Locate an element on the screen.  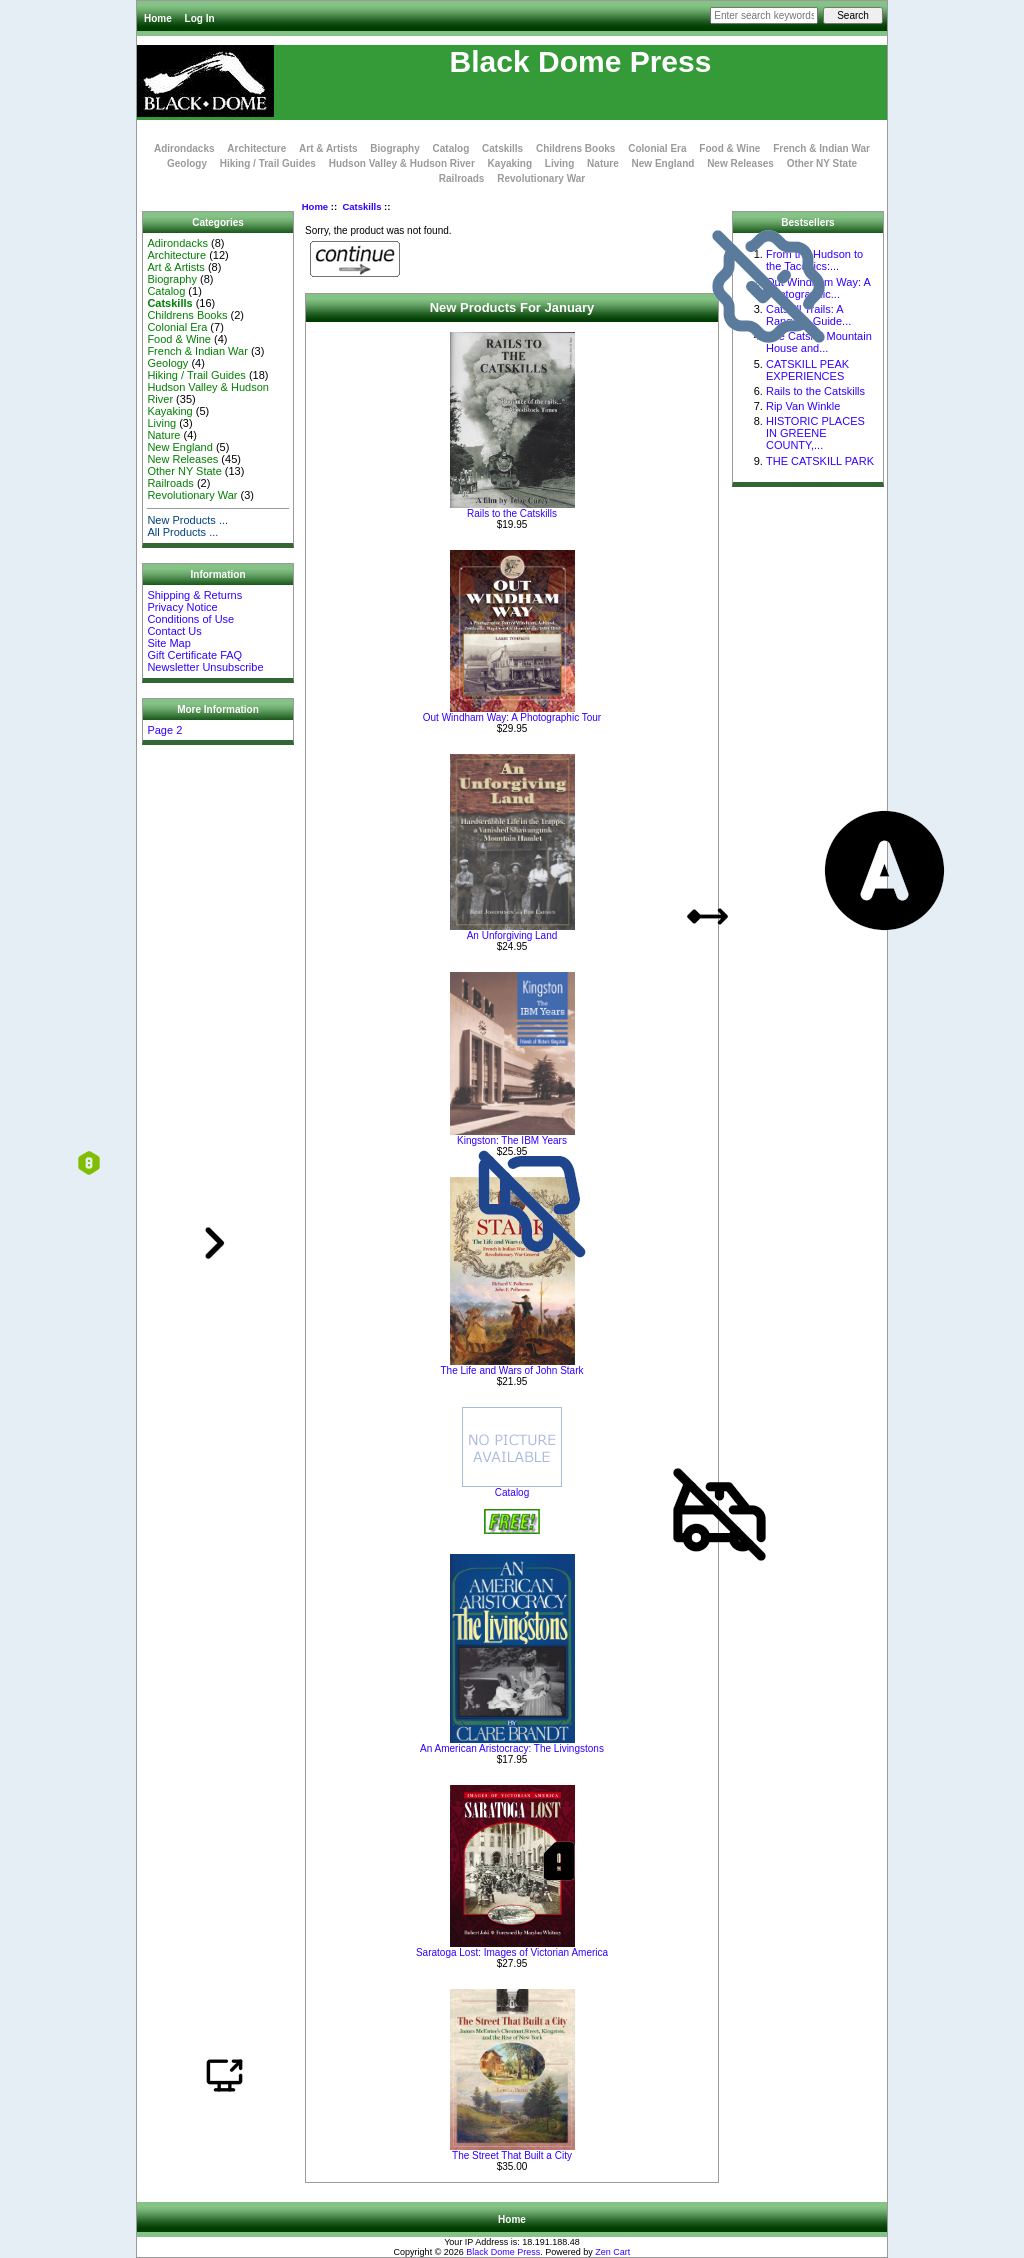
indicates an issue with the SD card is located at coordinates (559, 1861).